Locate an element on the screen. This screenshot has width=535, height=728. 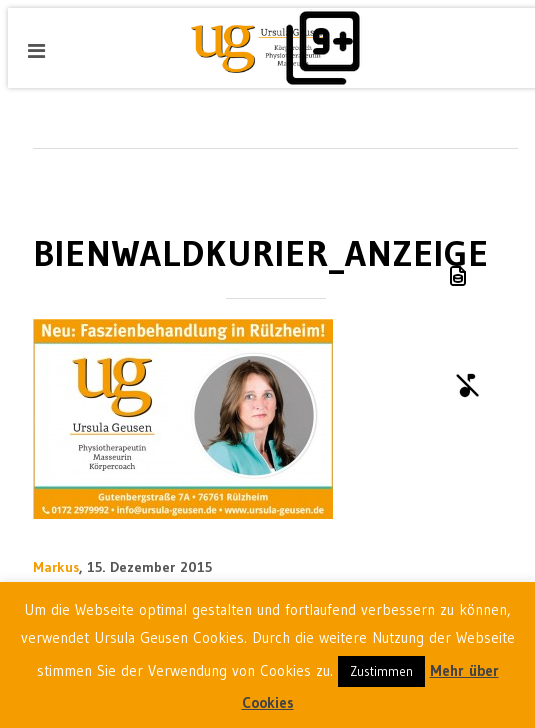
mute or disable music playback is located at coordinates (467, 385).